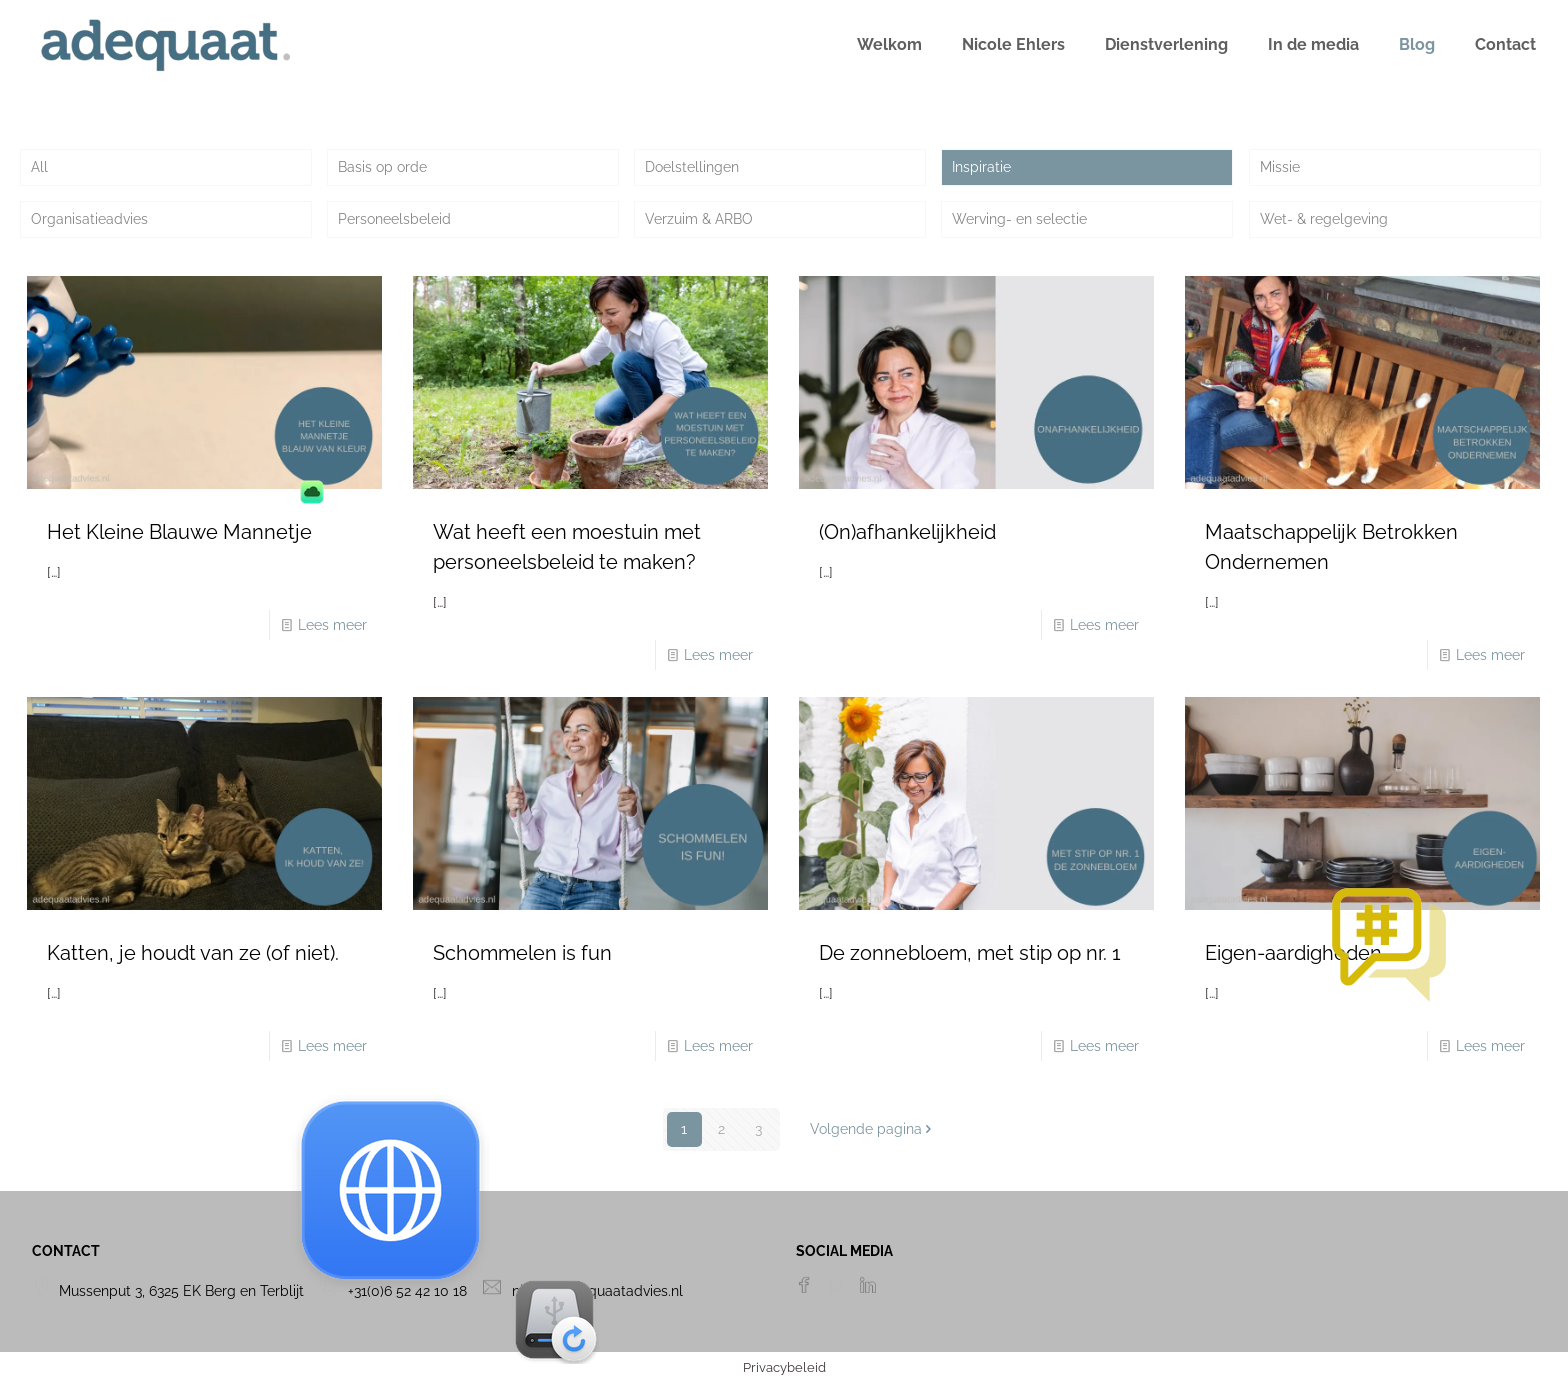 The image size is (1568, 1383). What do you see at coordinates (1389, 945) in the screenshot?
I see `open polari irc chat application` at bounding box center [1389, 945].